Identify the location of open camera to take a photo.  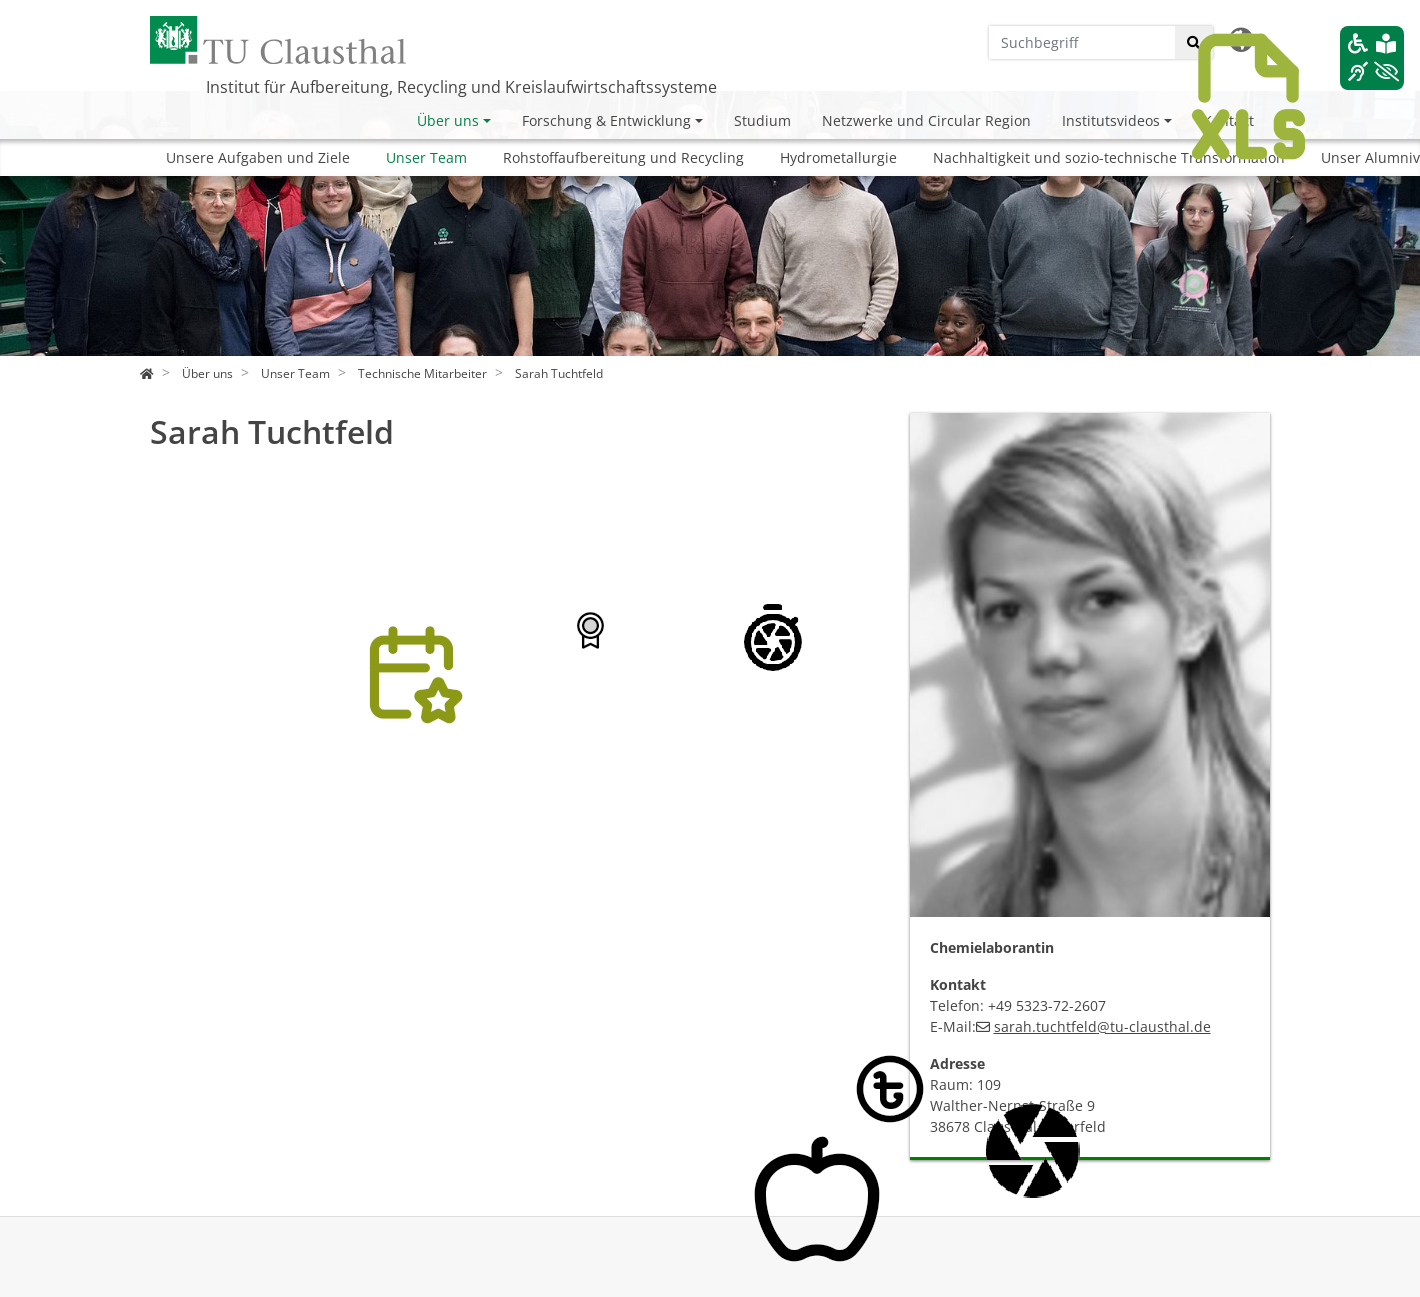
(1033, 1151).